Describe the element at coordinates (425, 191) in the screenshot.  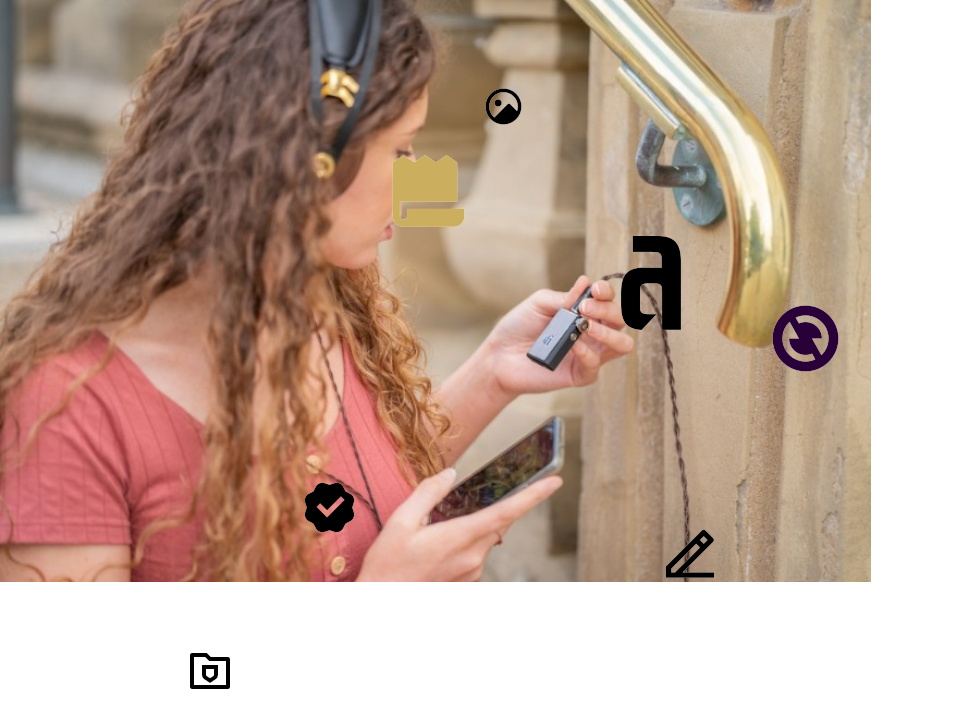
I see `view purchase receipt or transaction history` at that location.